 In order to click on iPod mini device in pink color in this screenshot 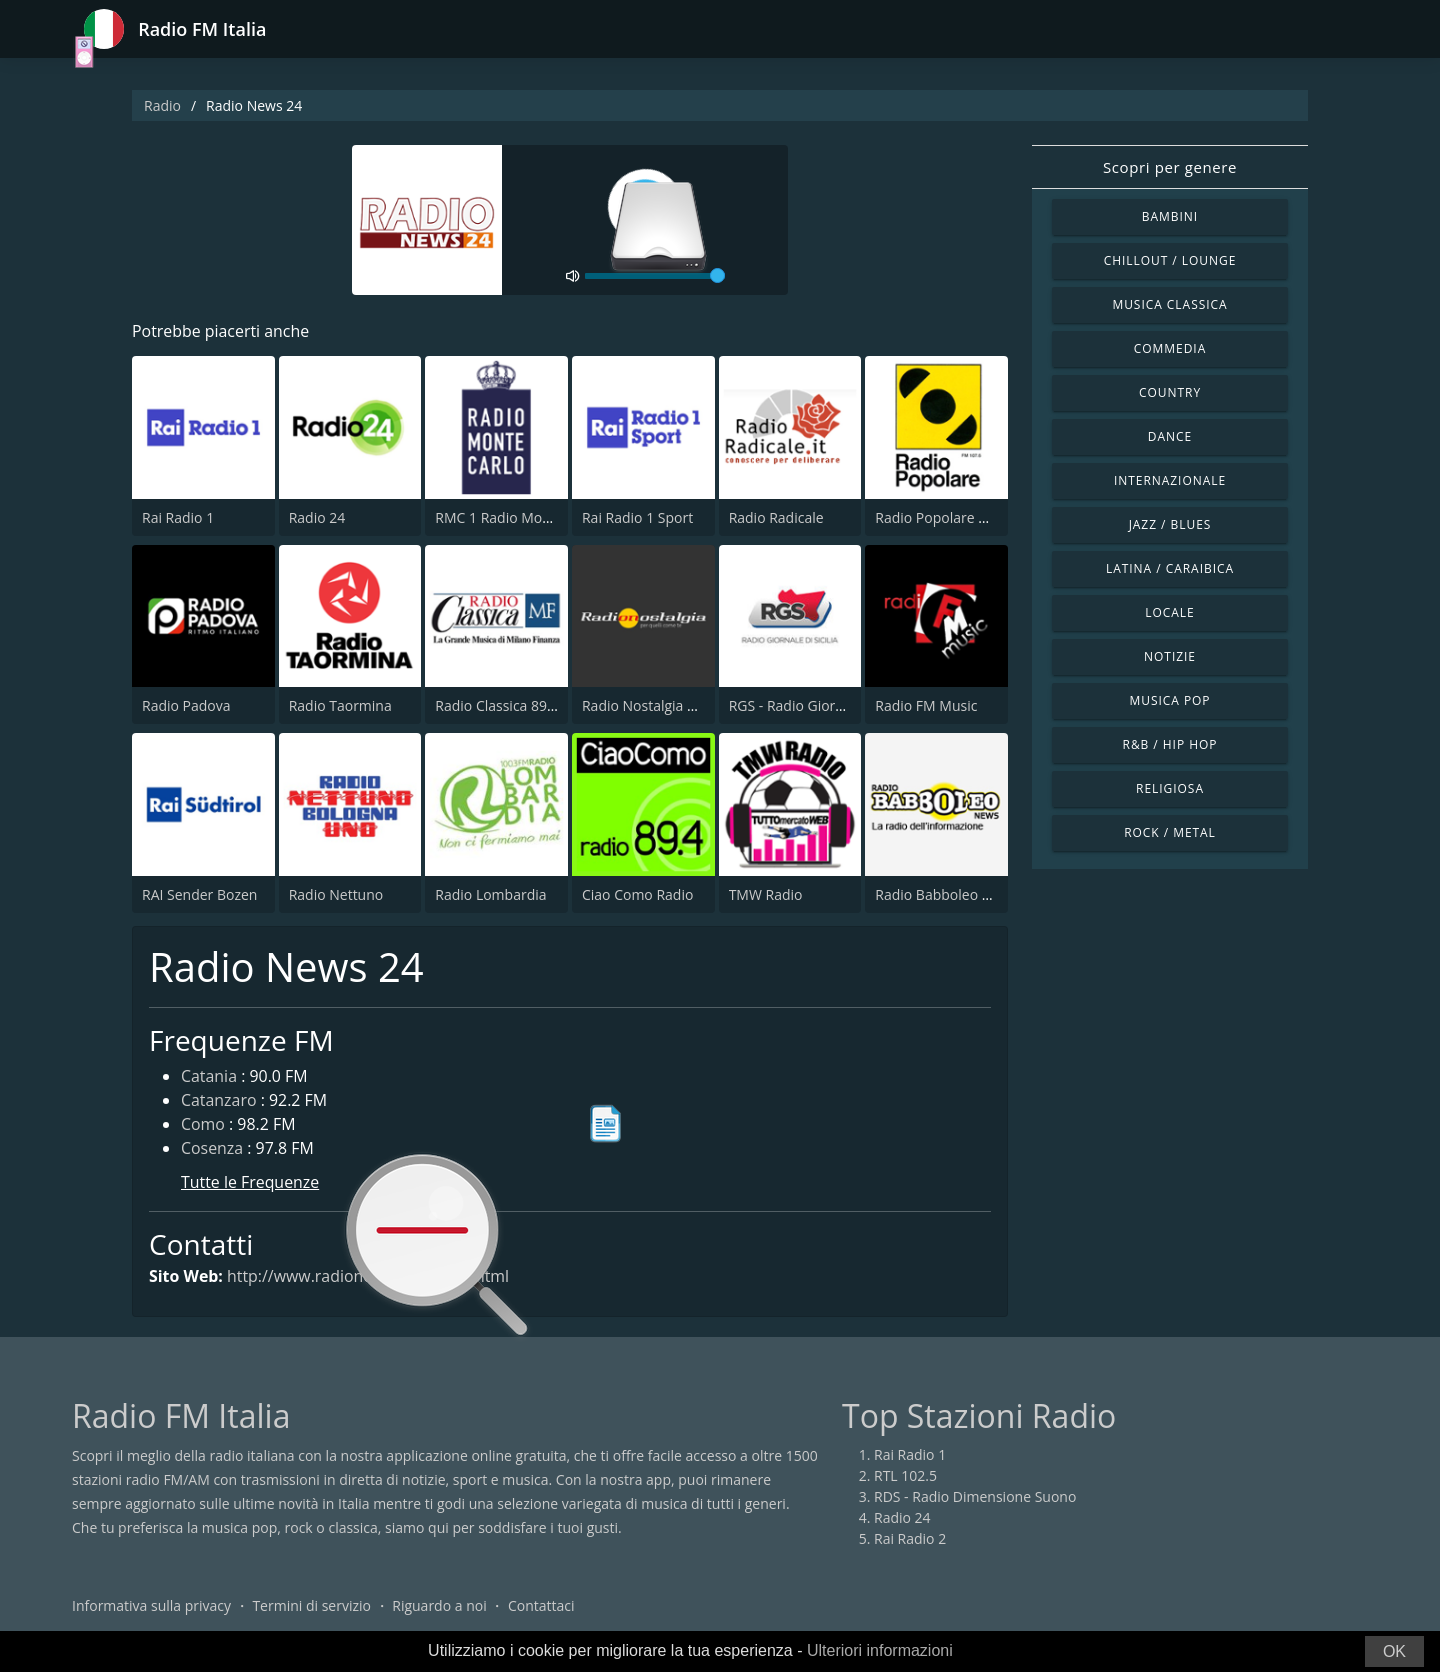, I will do `click(84, 52)`.